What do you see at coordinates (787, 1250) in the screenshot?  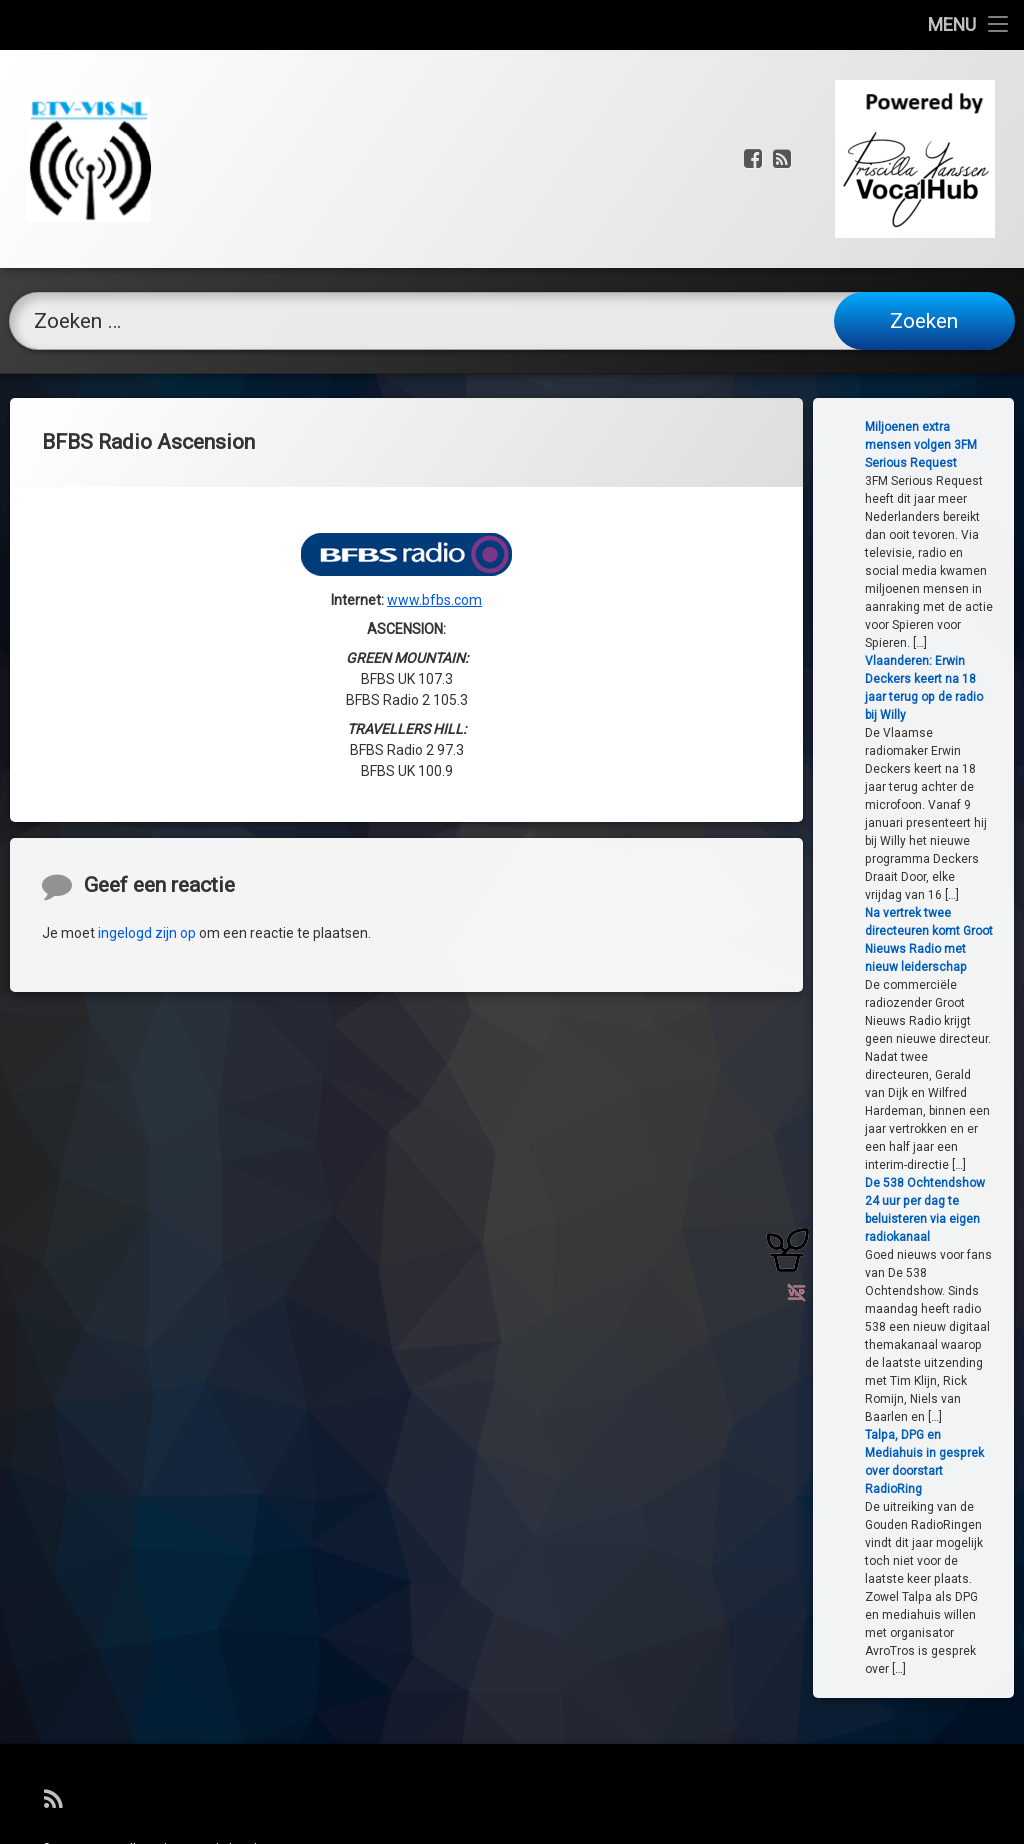 I see `access plant care or gardening features` at bounding box center [787, 1250].